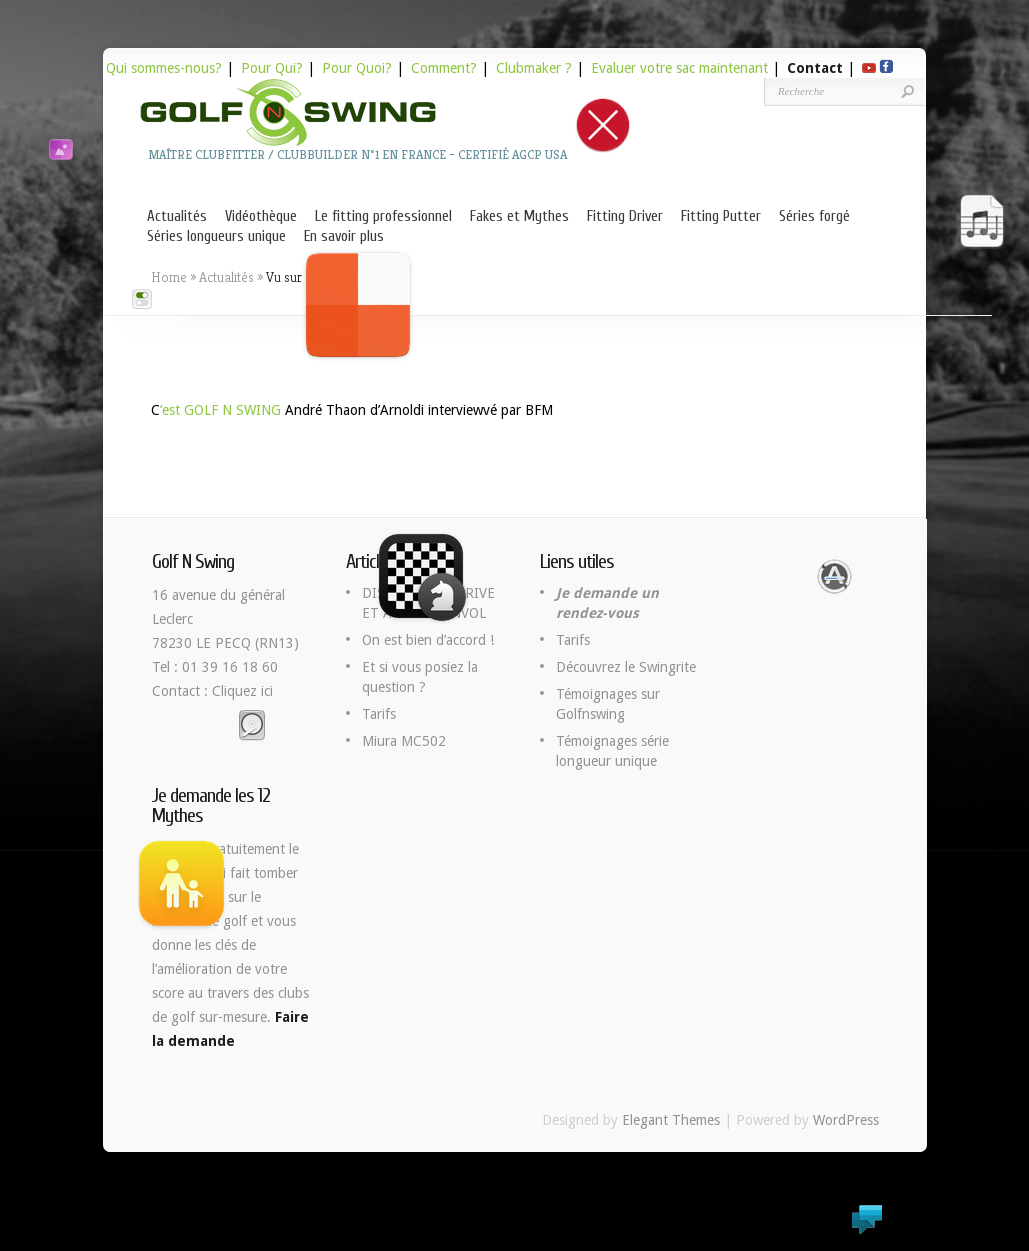 This screenshot has width=1029, height=1251. Describe the element at coordinates (142, 299) in the screenshot. I see `open desktop preferences or settings` at that location.